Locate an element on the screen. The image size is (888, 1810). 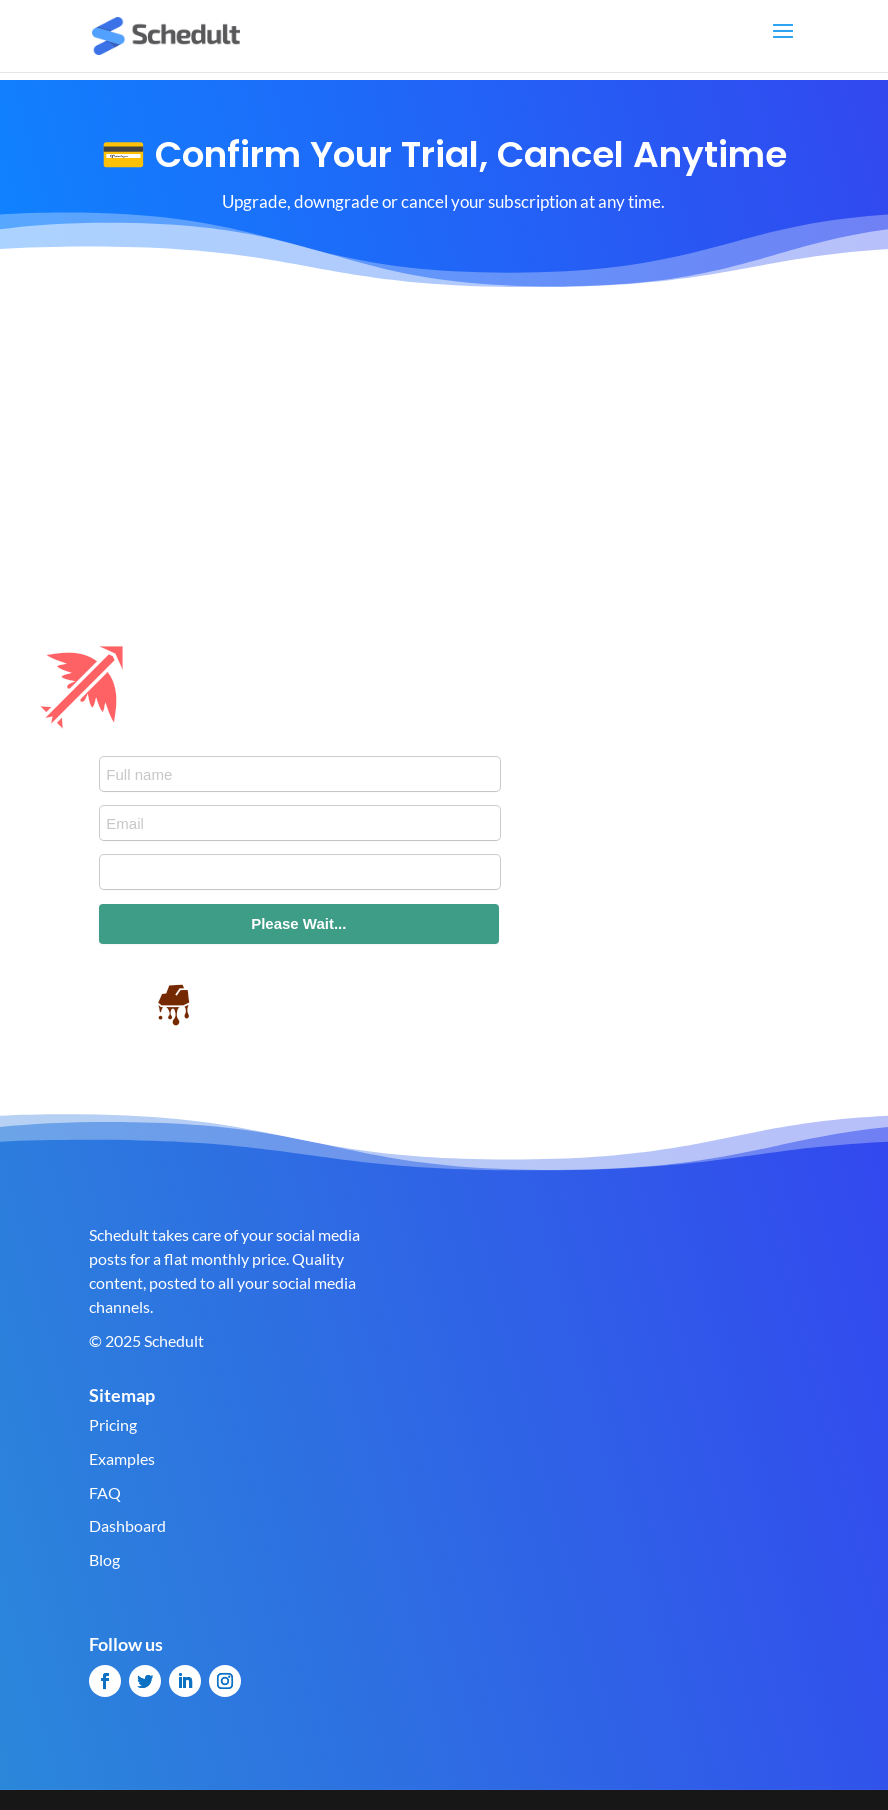
indicates a cave or cavern environment is located at coordinates (175, 1005).